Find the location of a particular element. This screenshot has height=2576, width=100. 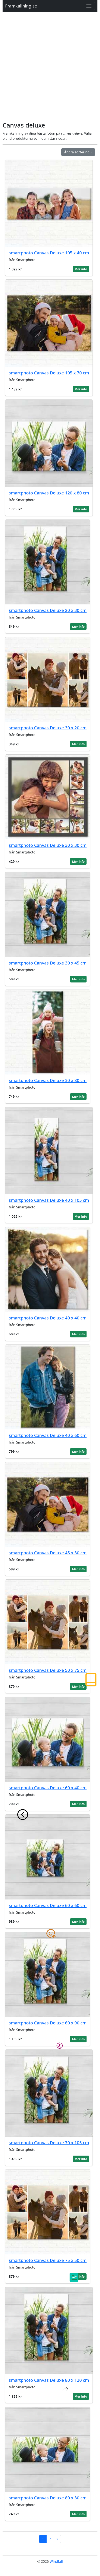

greater than or equal to mathematical operator is located at coordinates (74, 2277).